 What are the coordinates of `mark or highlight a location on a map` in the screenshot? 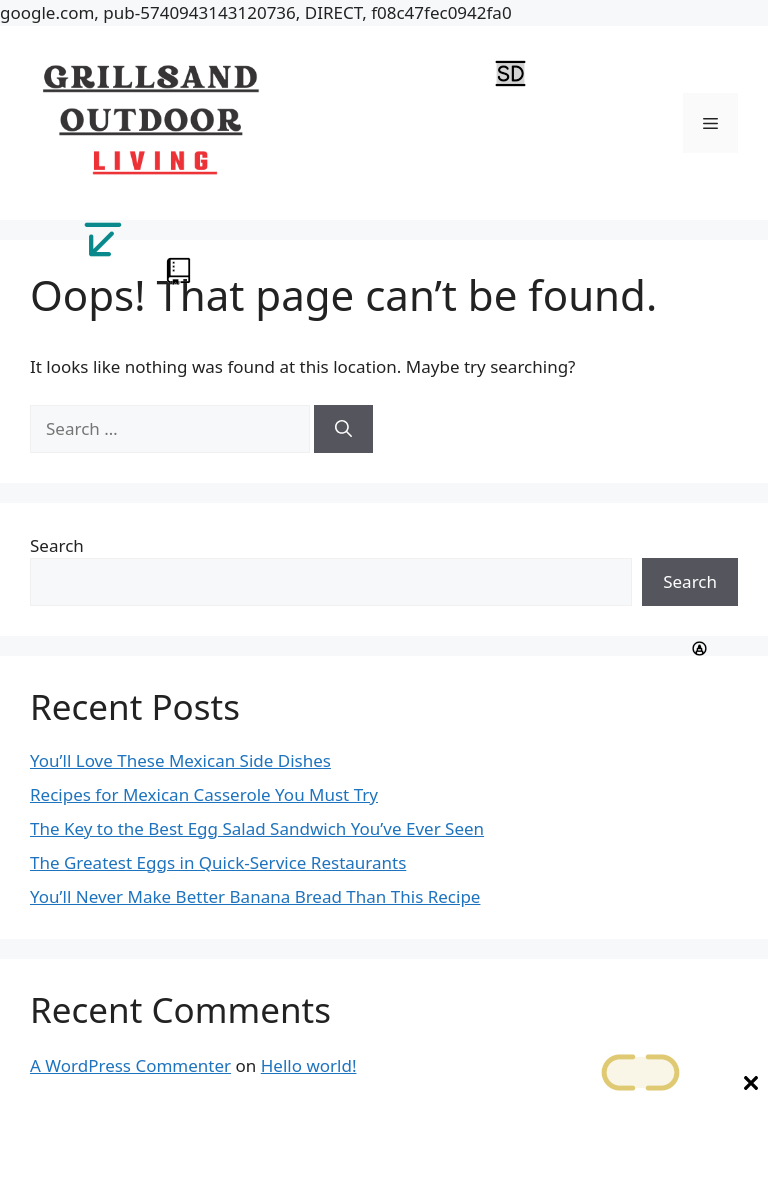 It's located at (699, 648).